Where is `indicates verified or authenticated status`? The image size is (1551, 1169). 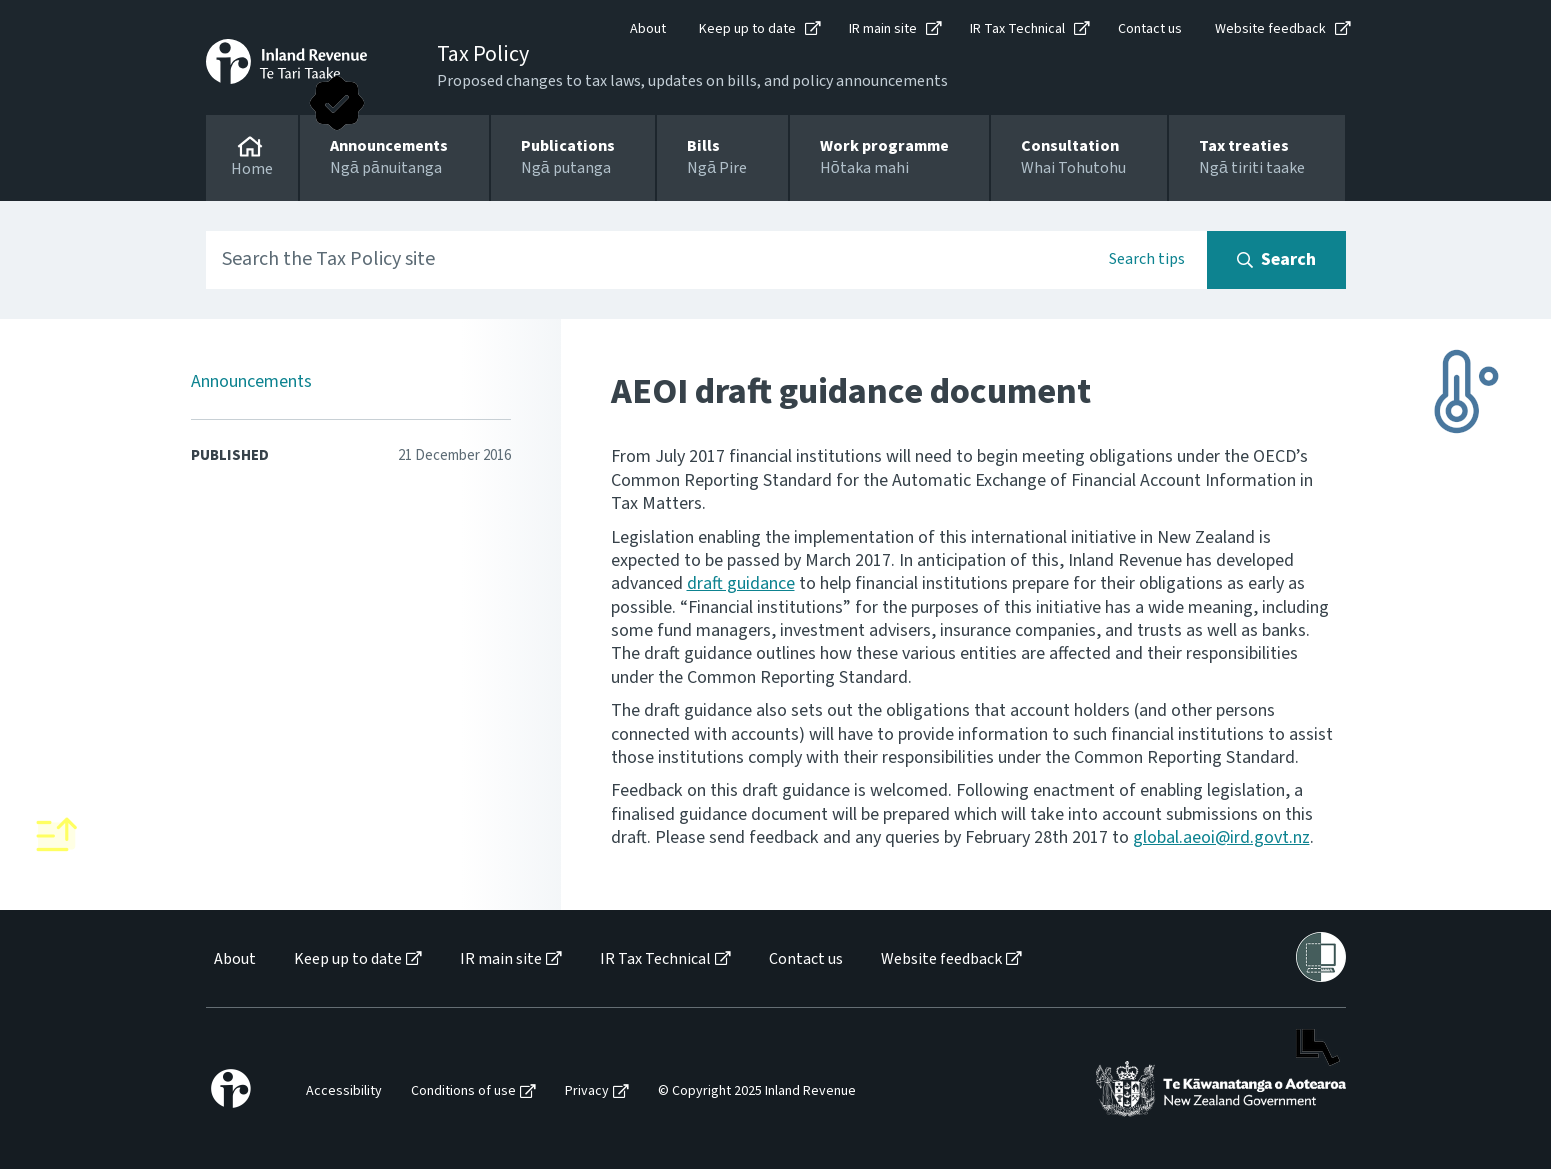
indicates verified or authenticated status is located at coordinates (337, 103).